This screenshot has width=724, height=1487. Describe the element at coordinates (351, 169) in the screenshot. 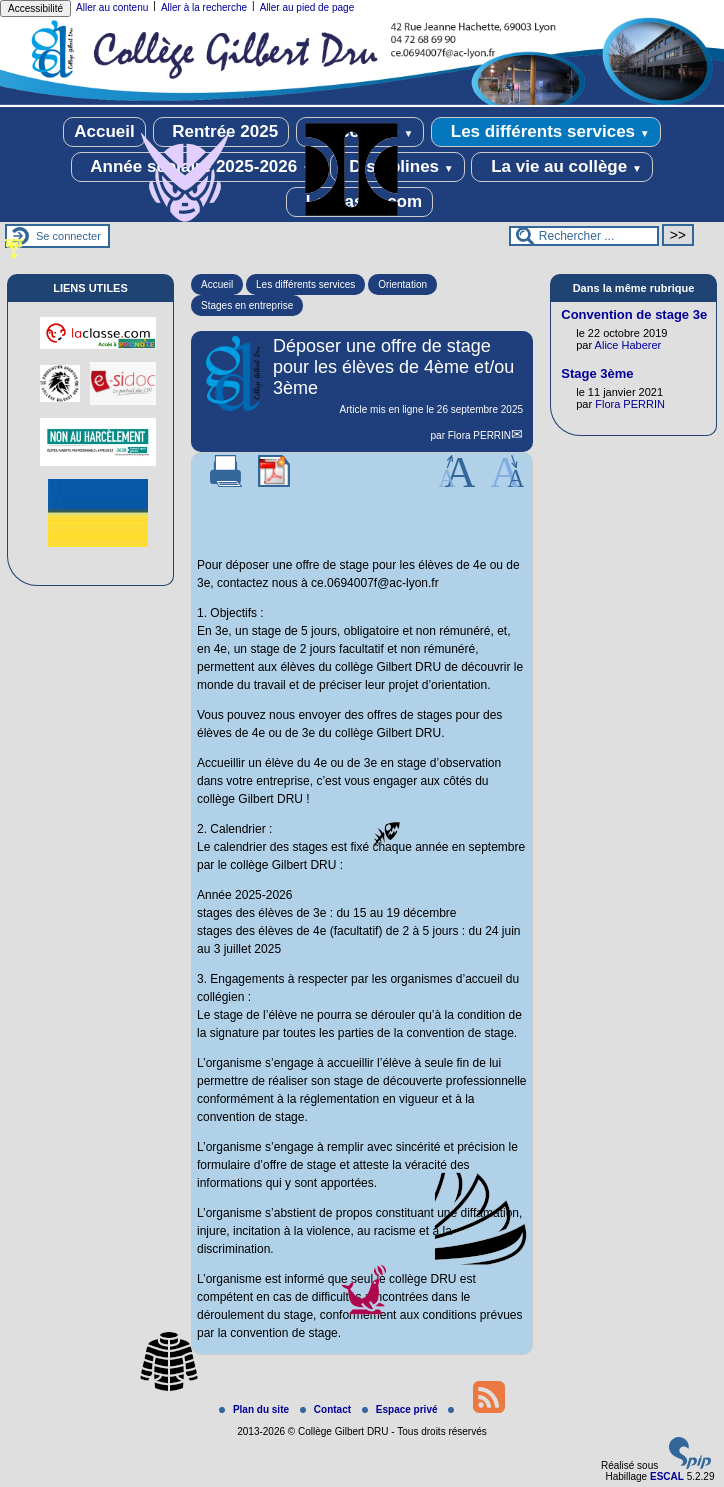

I see `abstract game logo or brand icon` at that location.